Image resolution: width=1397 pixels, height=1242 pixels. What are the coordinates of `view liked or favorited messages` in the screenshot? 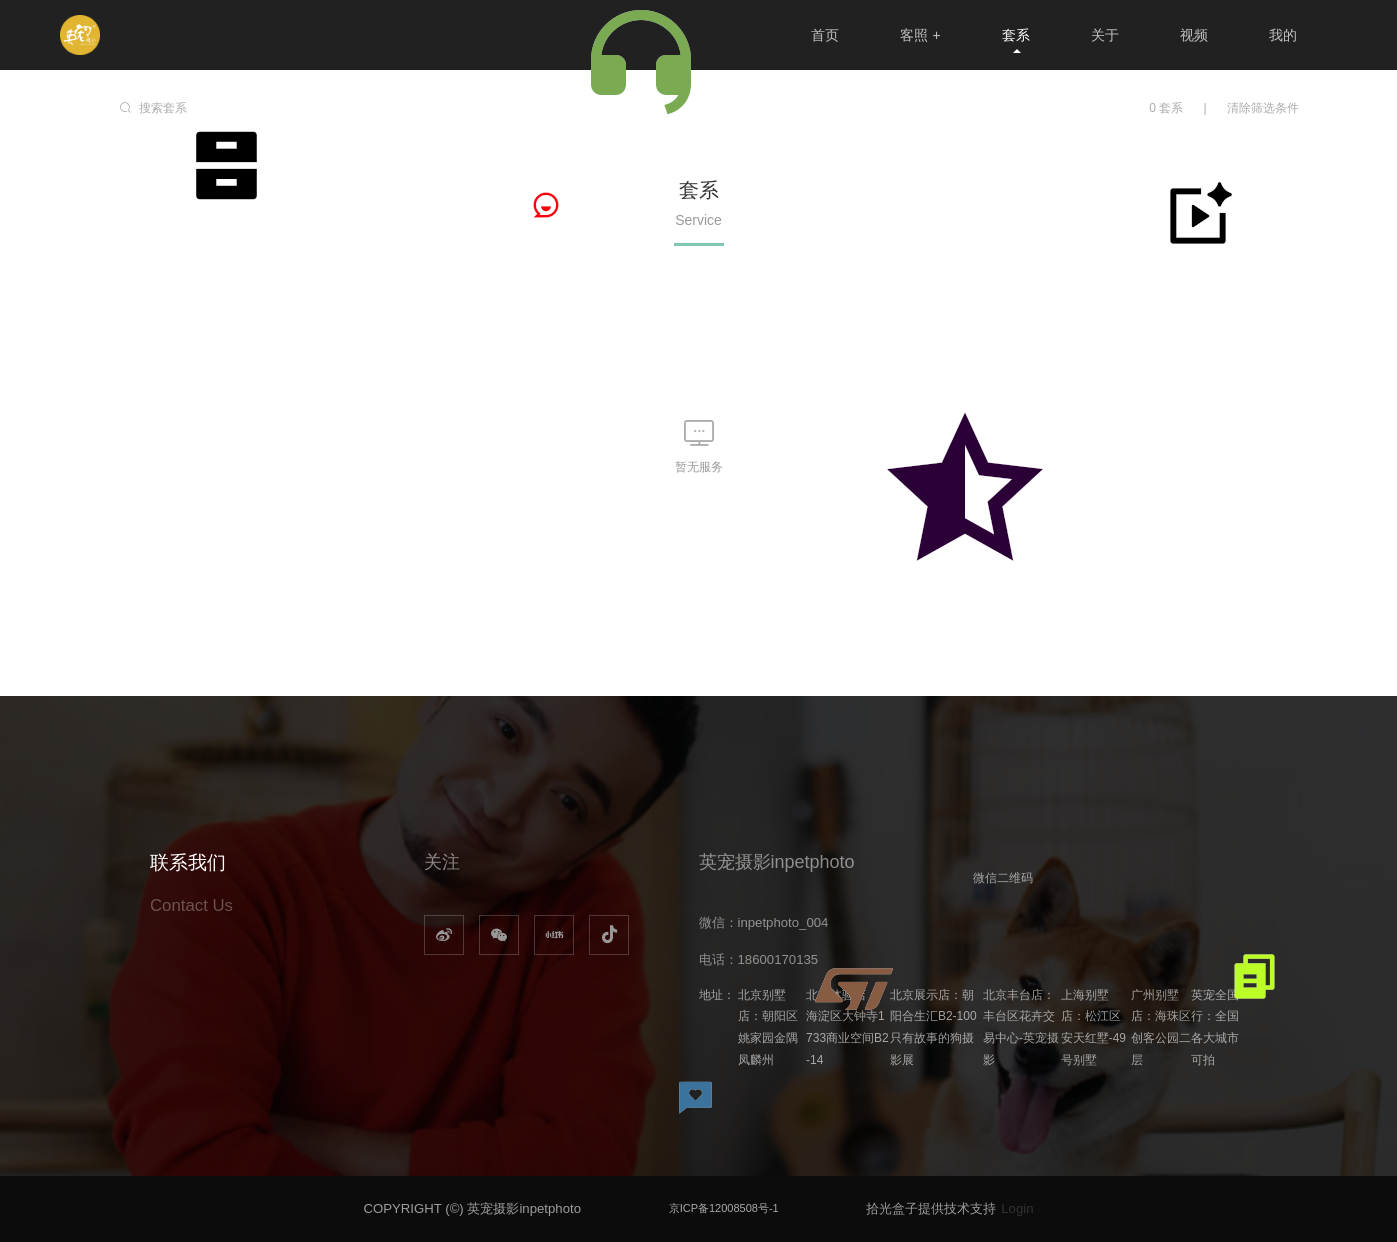 It's located at (695, 1096).